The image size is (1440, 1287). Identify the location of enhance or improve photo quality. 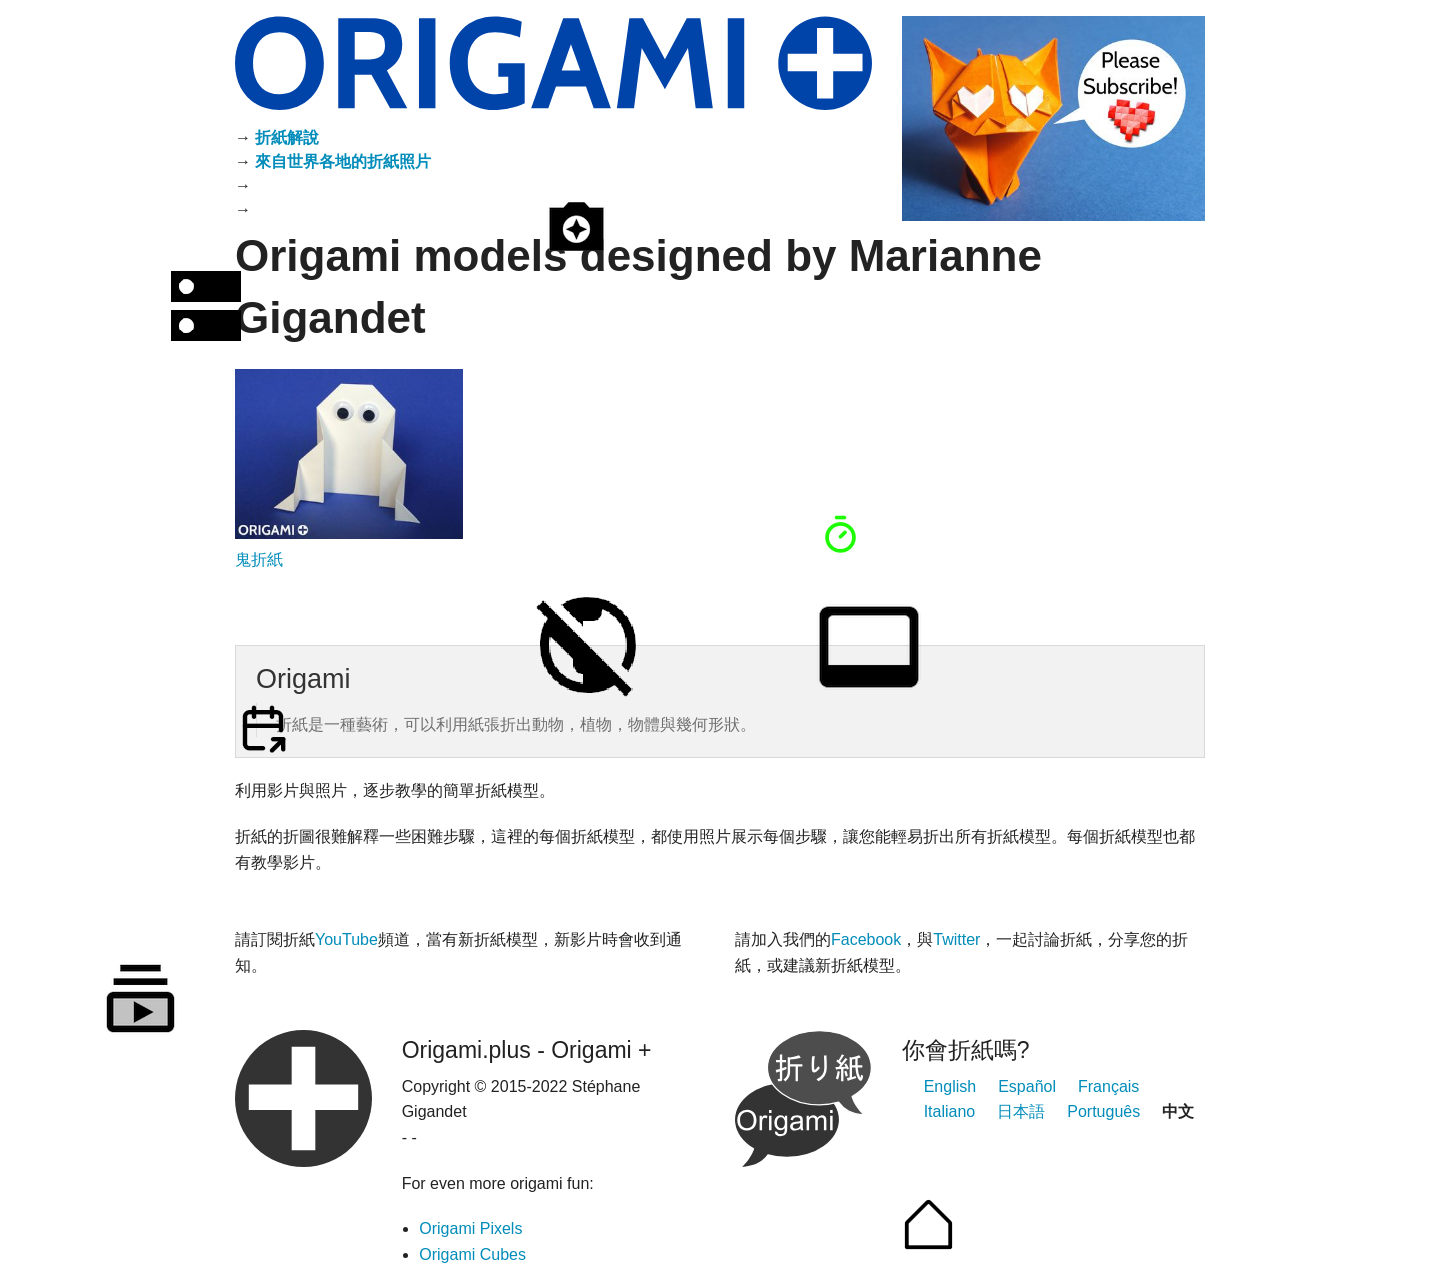
(576, 226).